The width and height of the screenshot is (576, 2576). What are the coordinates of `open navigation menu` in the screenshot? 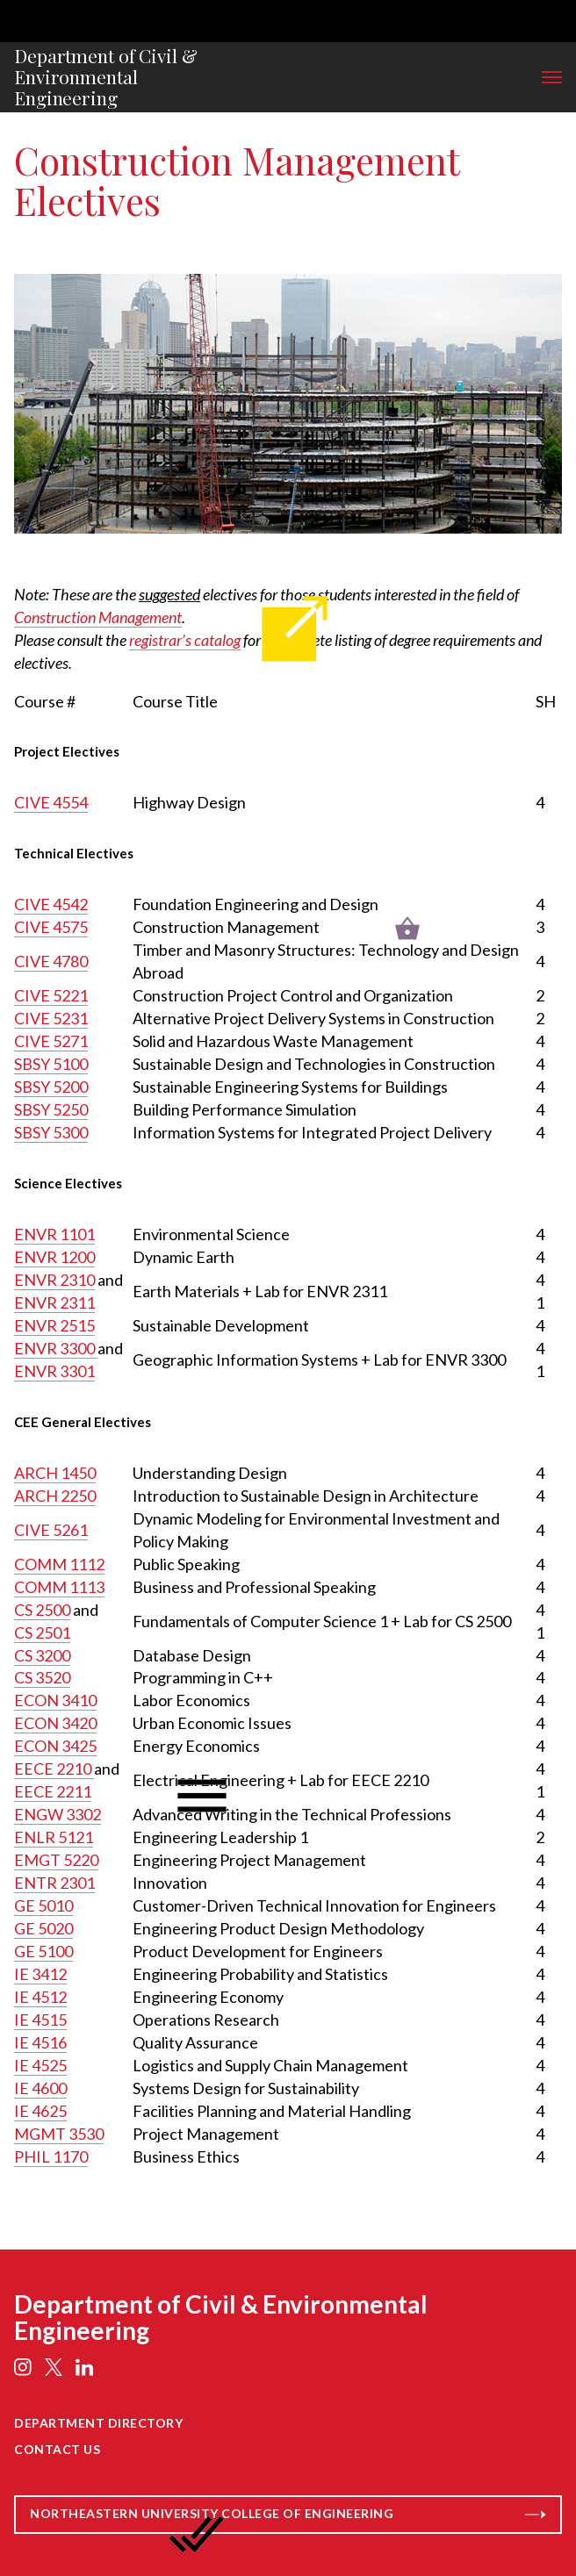 It's located at (202, 1796).